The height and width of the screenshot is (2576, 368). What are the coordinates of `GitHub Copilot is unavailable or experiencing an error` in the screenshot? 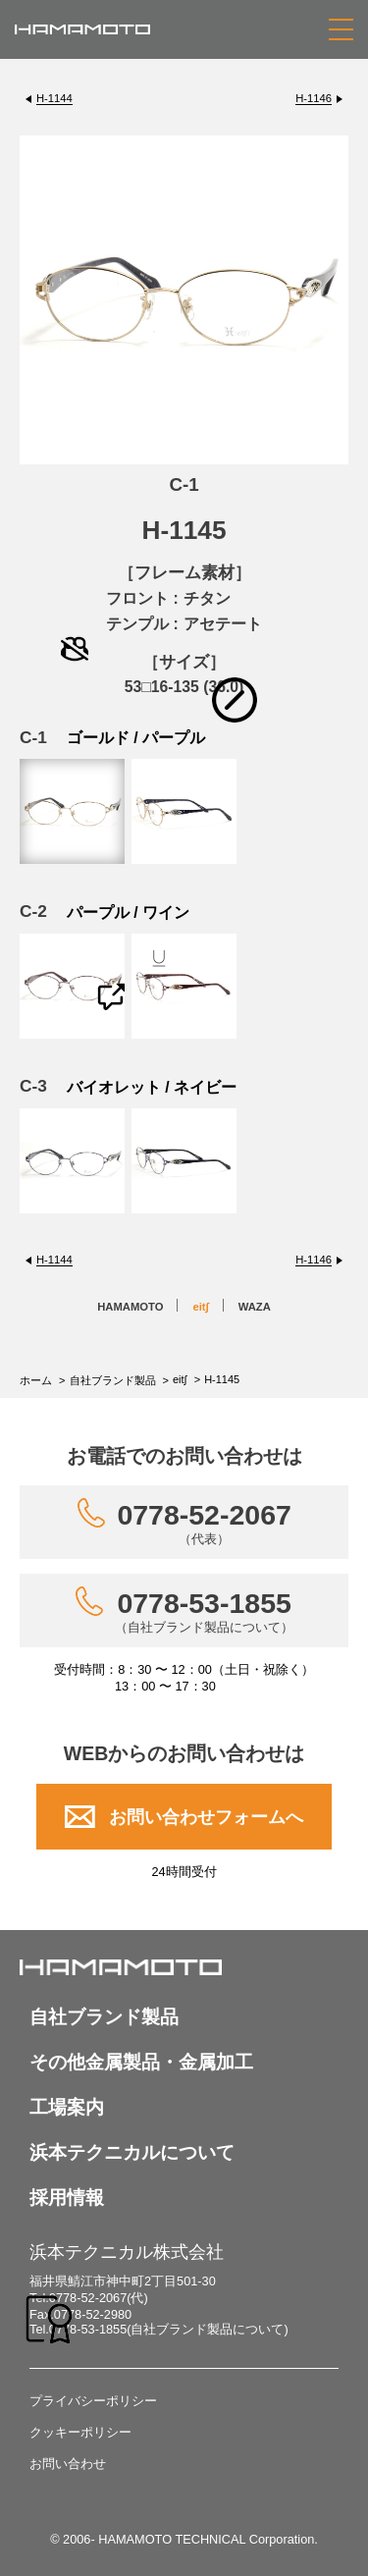 It's located at (75, 649).